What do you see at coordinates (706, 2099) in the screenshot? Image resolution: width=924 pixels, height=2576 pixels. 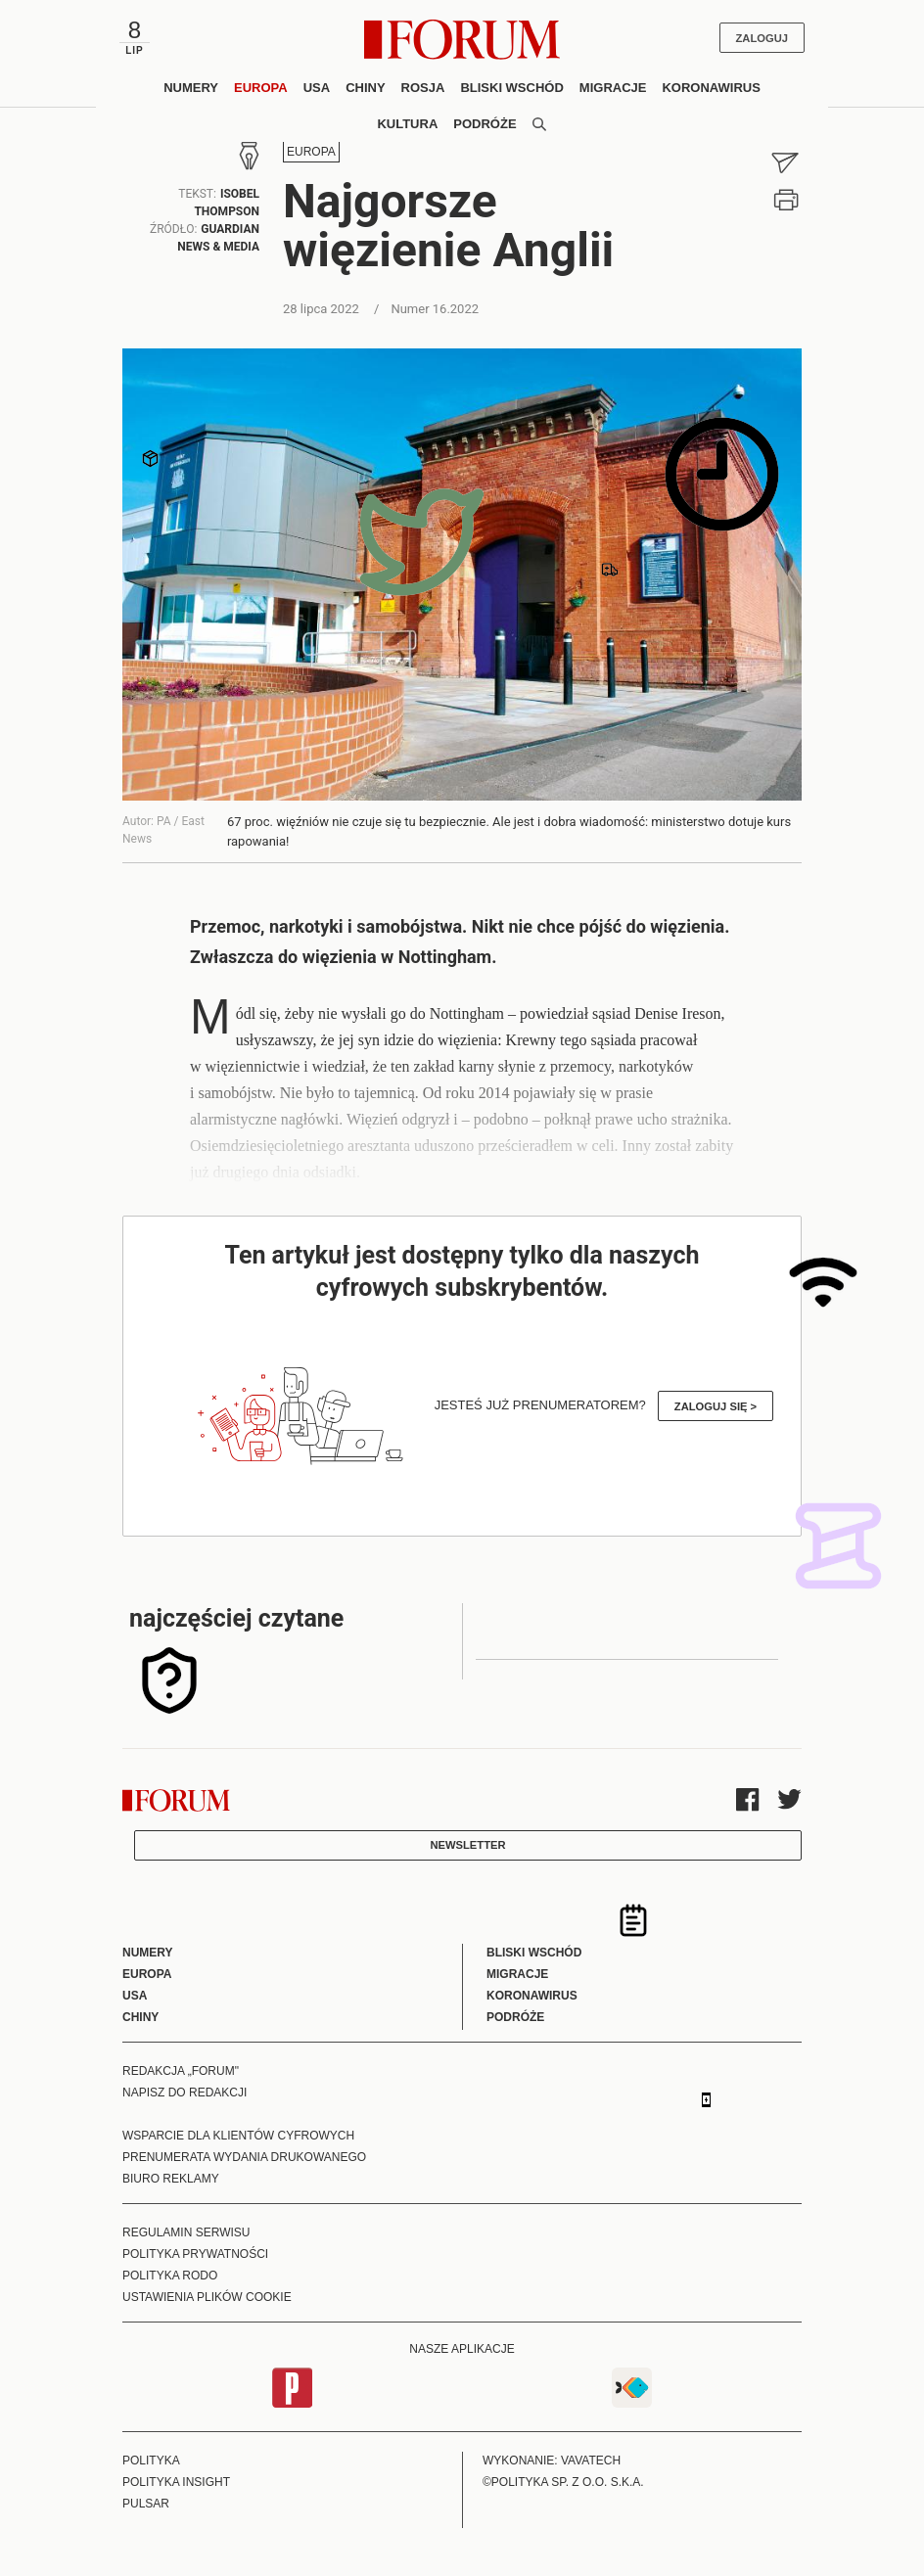 I see `find nearby charging stations` at bounding box center [706, 2099].